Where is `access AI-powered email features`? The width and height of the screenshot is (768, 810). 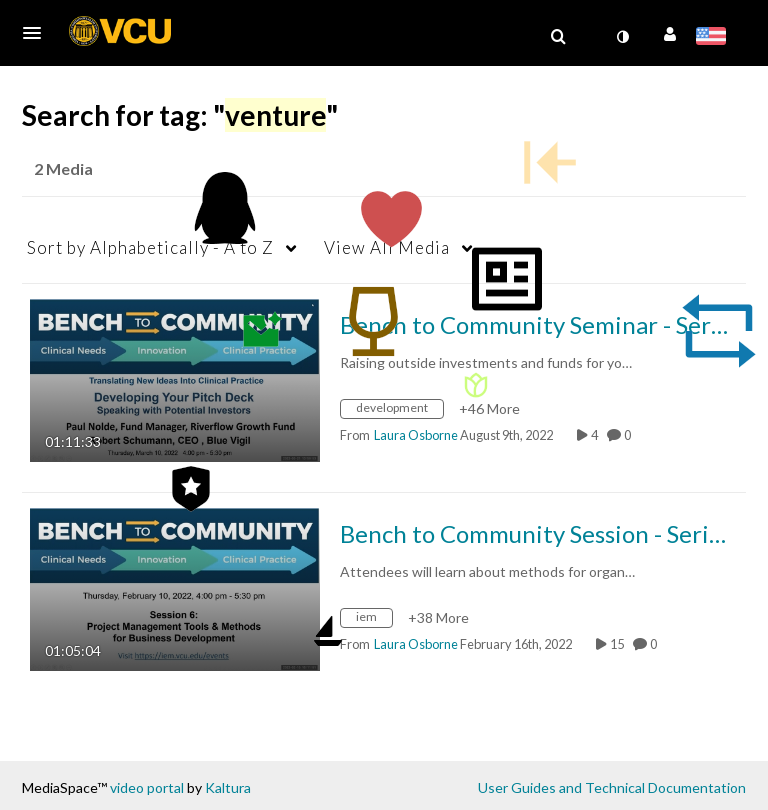 access AI-powered email features is located at coordinates (261, 331).